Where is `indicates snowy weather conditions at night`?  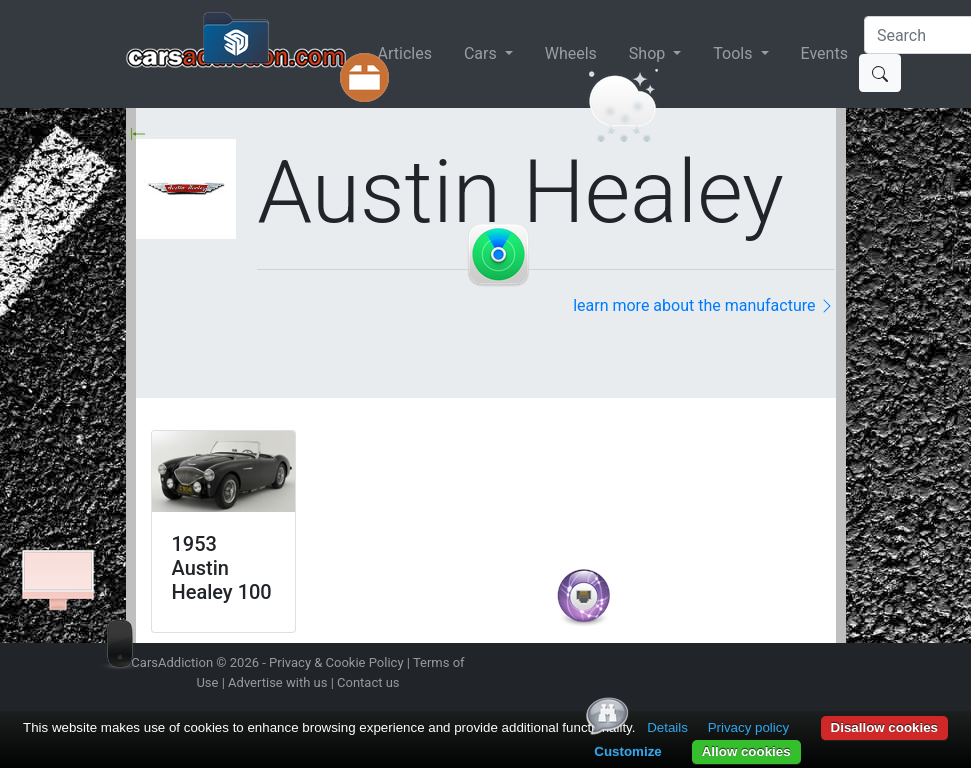
indicates snowy weather conditions at night is located at coordinates (623, 105).